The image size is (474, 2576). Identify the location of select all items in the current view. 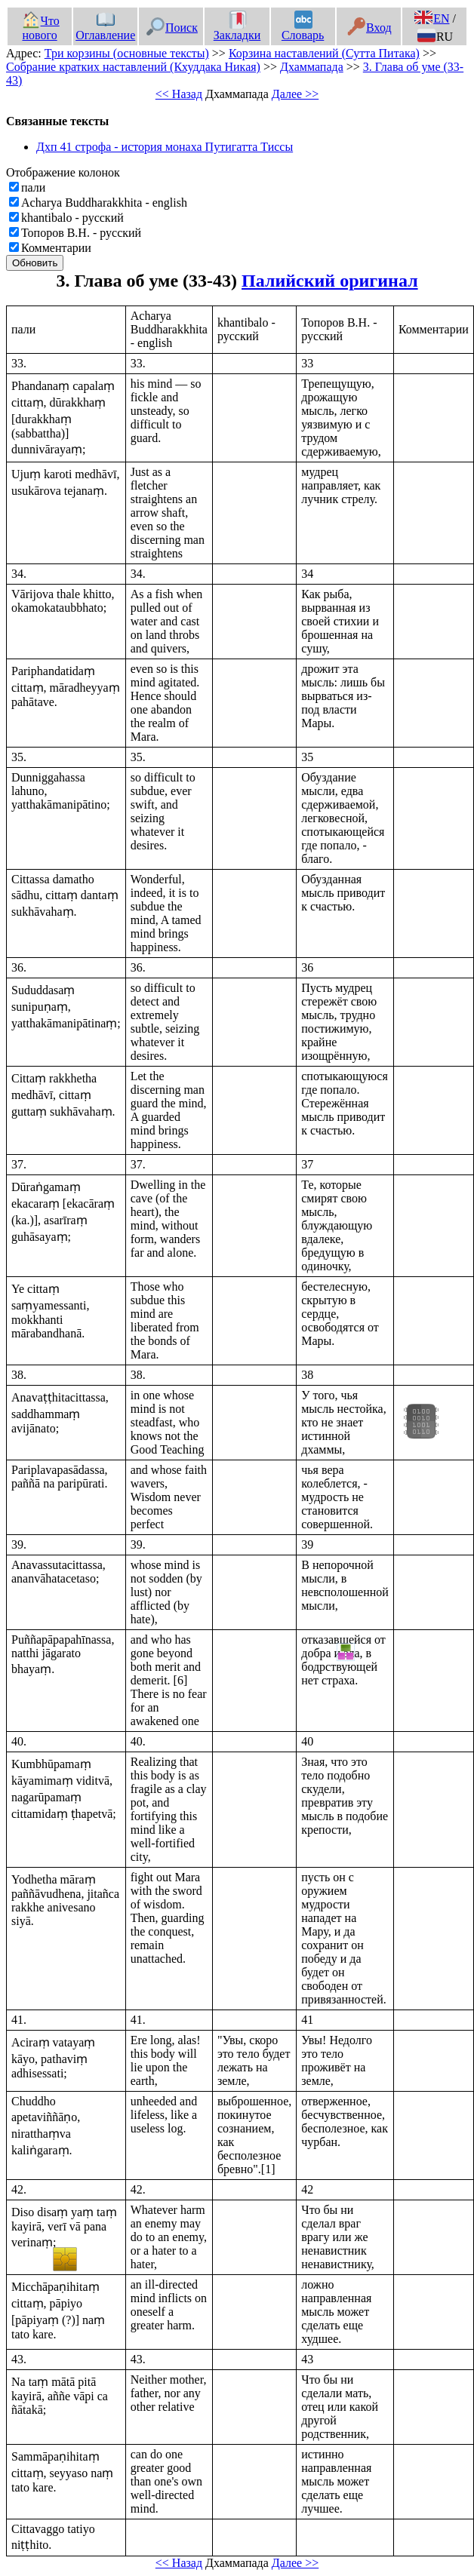
(346, 1652).